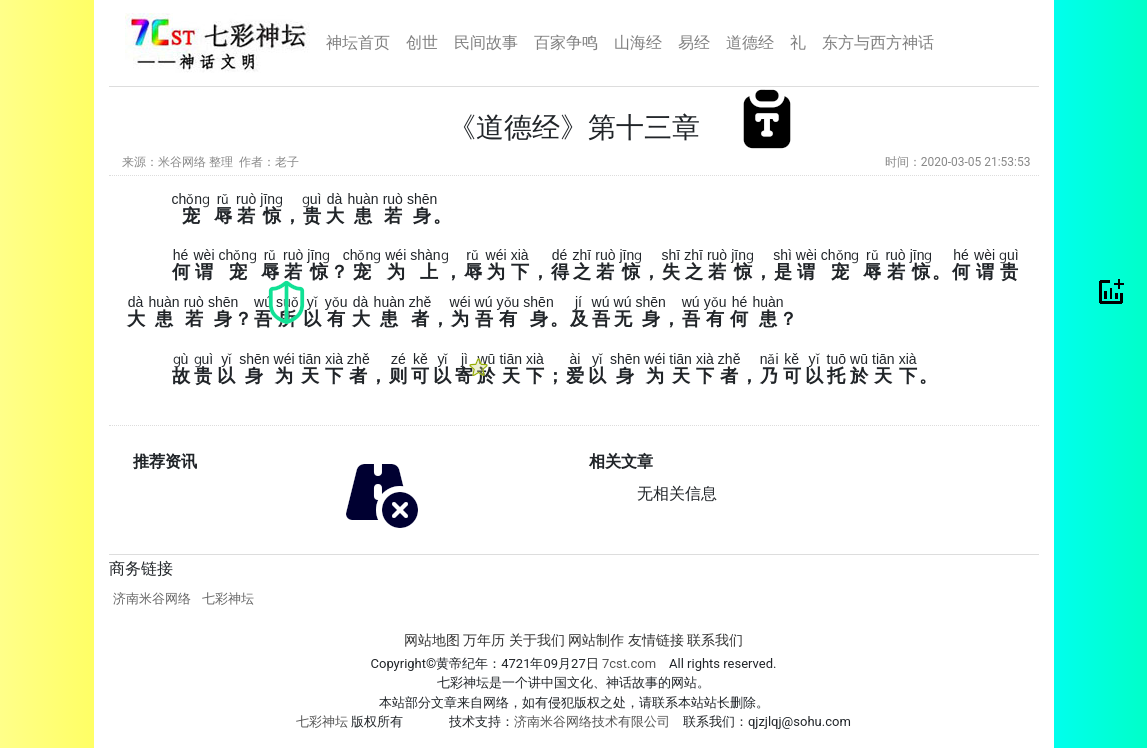  Describe the element at coordinates (1111, 292) in the screenshot. I see `add a new chart or graph` at that location.